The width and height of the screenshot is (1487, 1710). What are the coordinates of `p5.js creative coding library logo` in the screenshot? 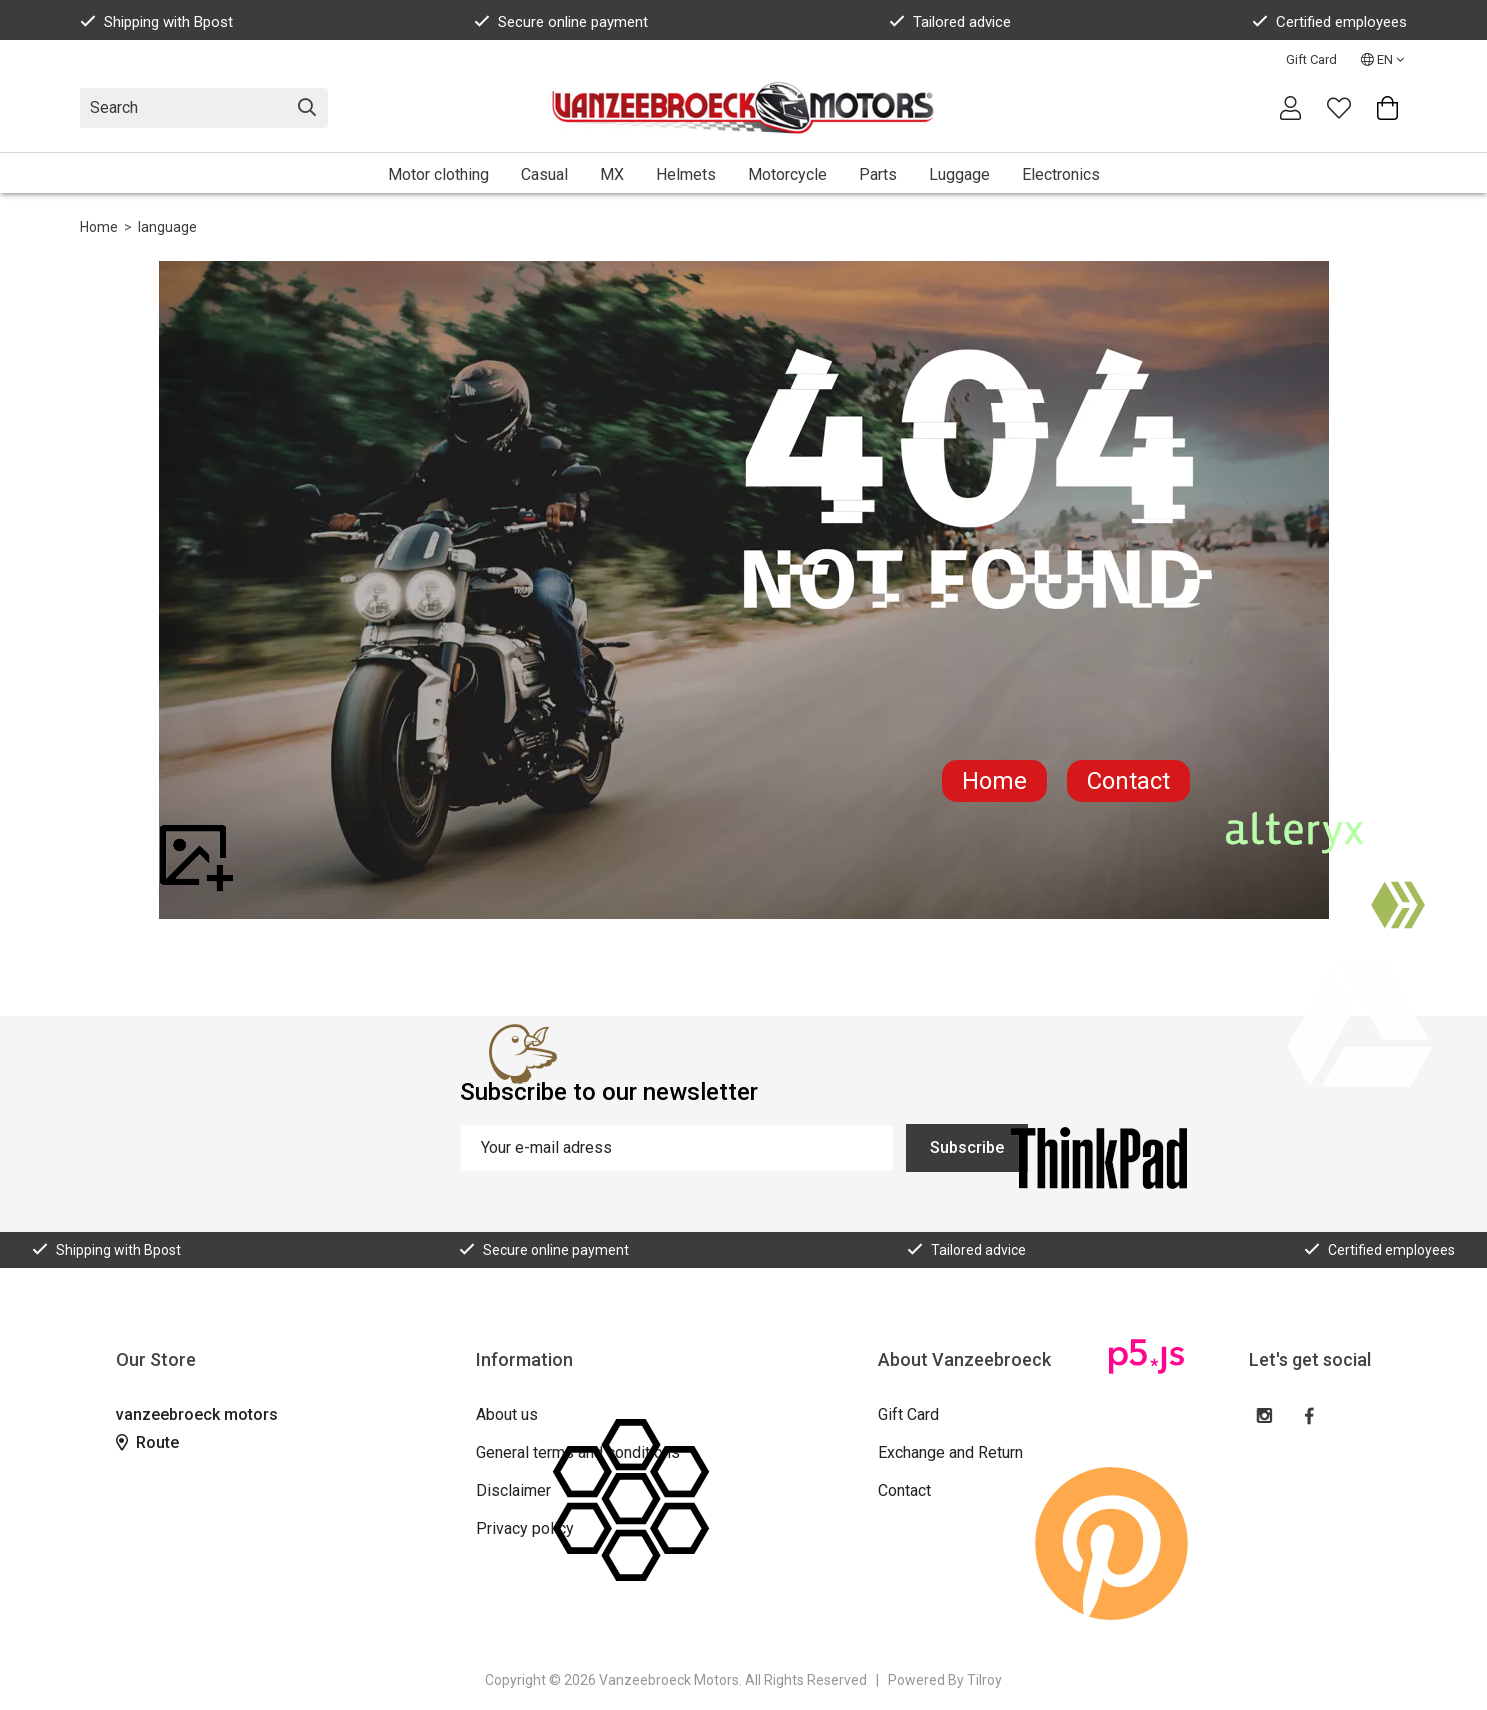 It's located at (1146, 1356).